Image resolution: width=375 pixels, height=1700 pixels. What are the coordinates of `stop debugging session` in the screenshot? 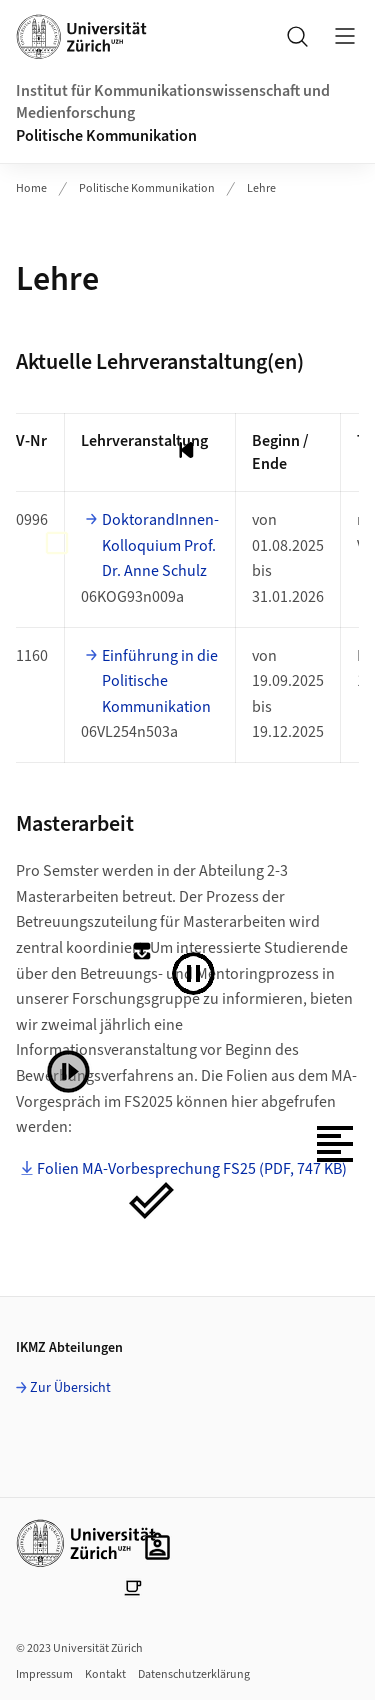 It's located at (57, 543).